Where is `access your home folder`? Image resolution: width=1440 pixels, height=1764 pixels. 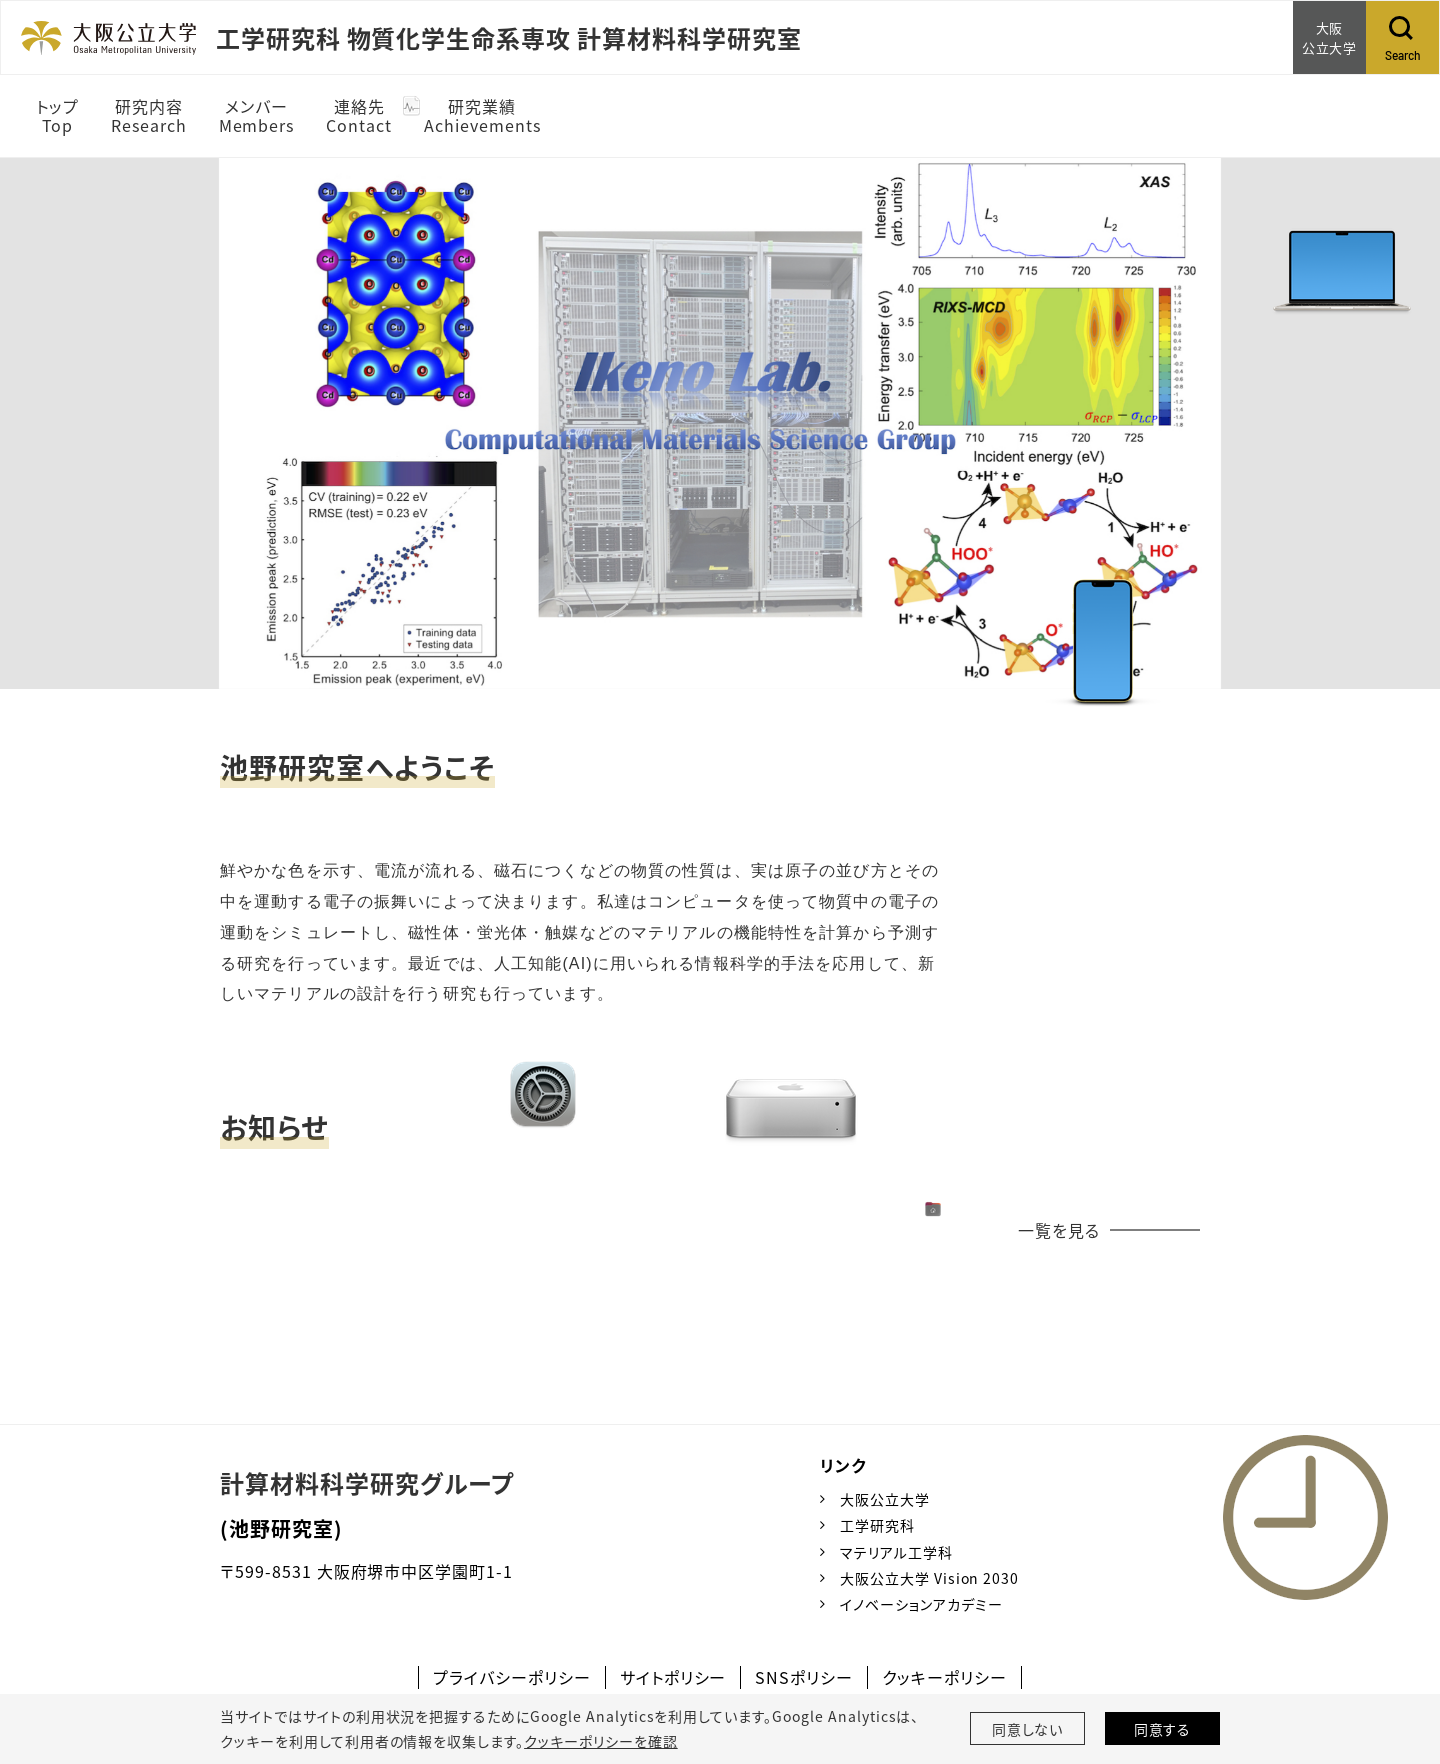
access your home folder is located at coordinates (933, 1209).